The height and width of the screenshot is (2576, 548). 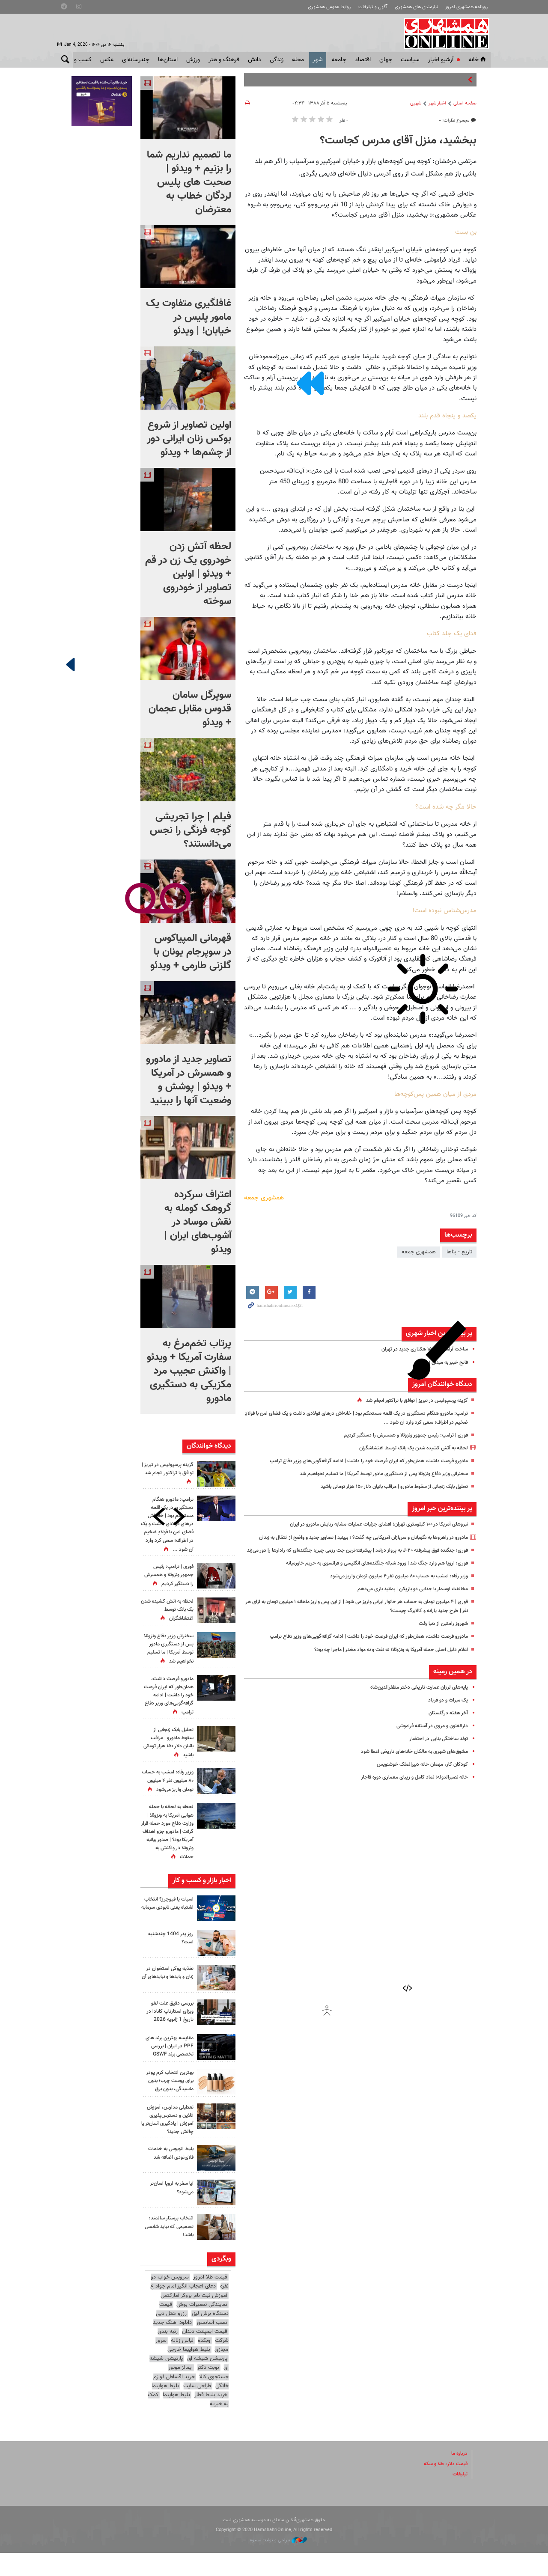 I want to click on skip to previous track, so click(x=312, y=383).